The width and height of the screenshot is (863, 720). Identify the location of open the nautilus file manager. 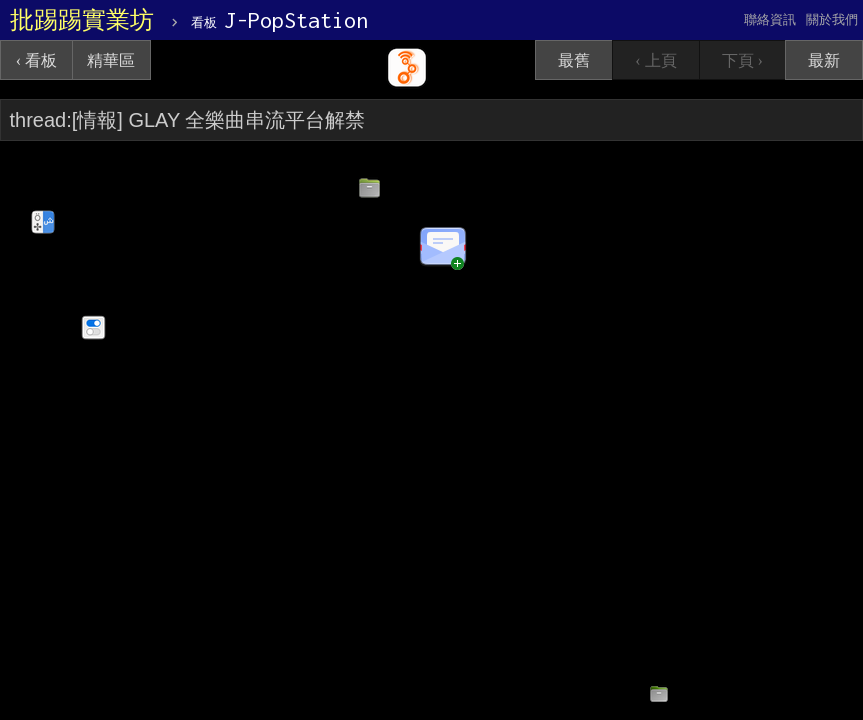
(369, 187).